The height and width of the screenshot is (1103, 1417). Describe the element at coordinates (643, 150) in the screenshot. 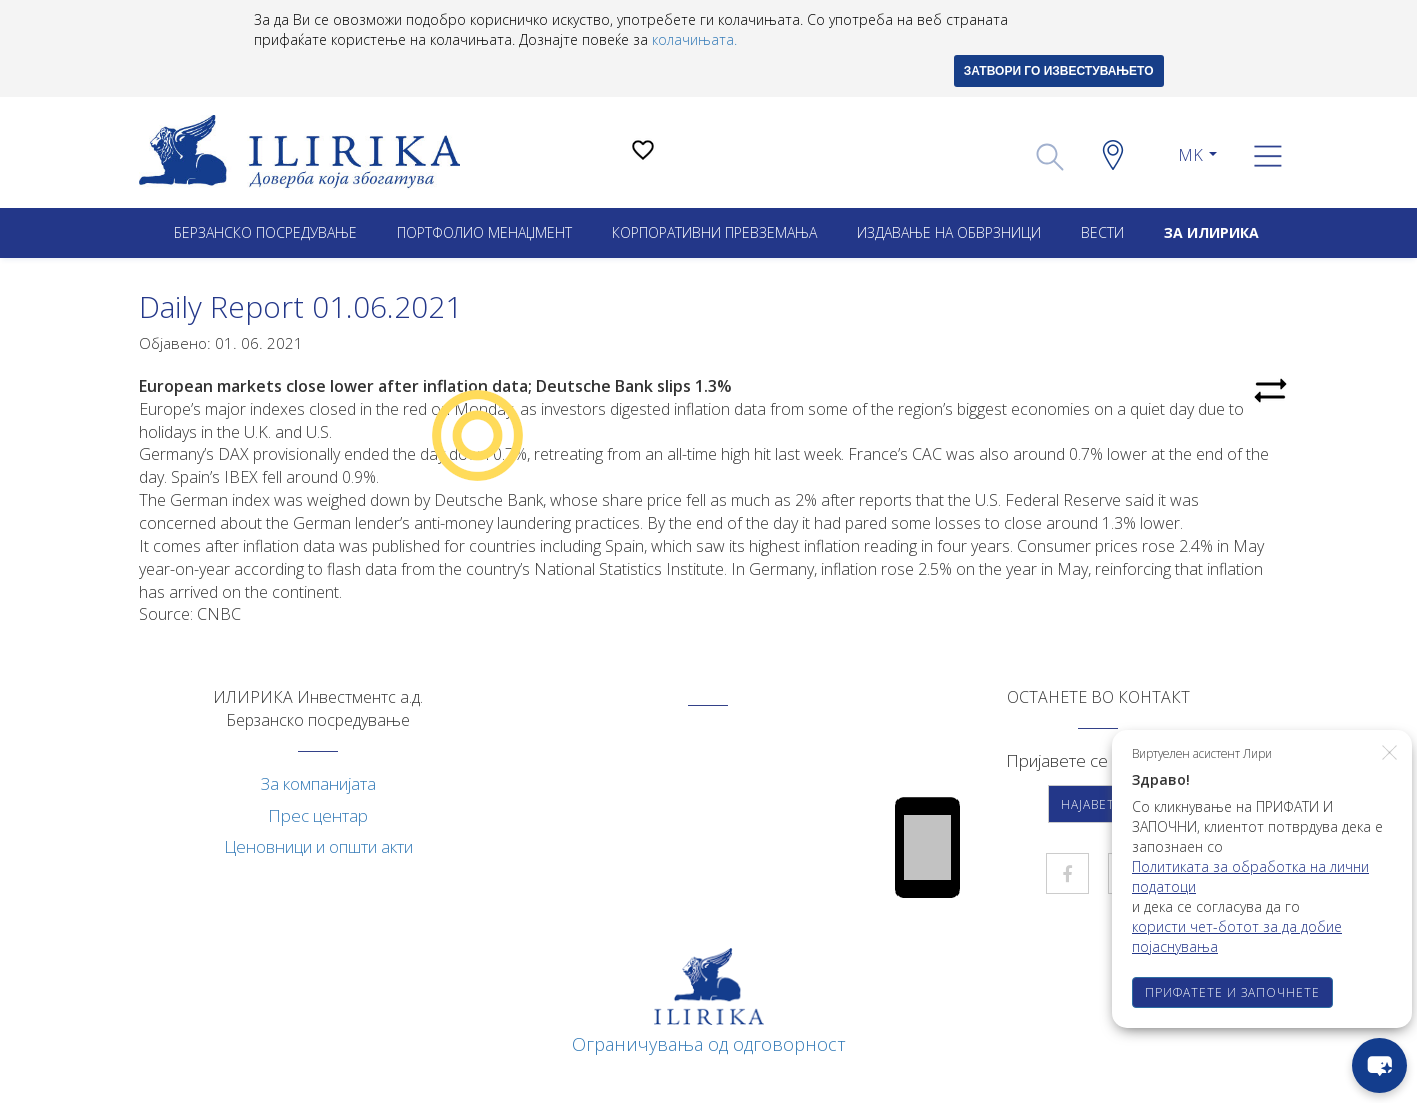

I see `add item to favorites` at that location.